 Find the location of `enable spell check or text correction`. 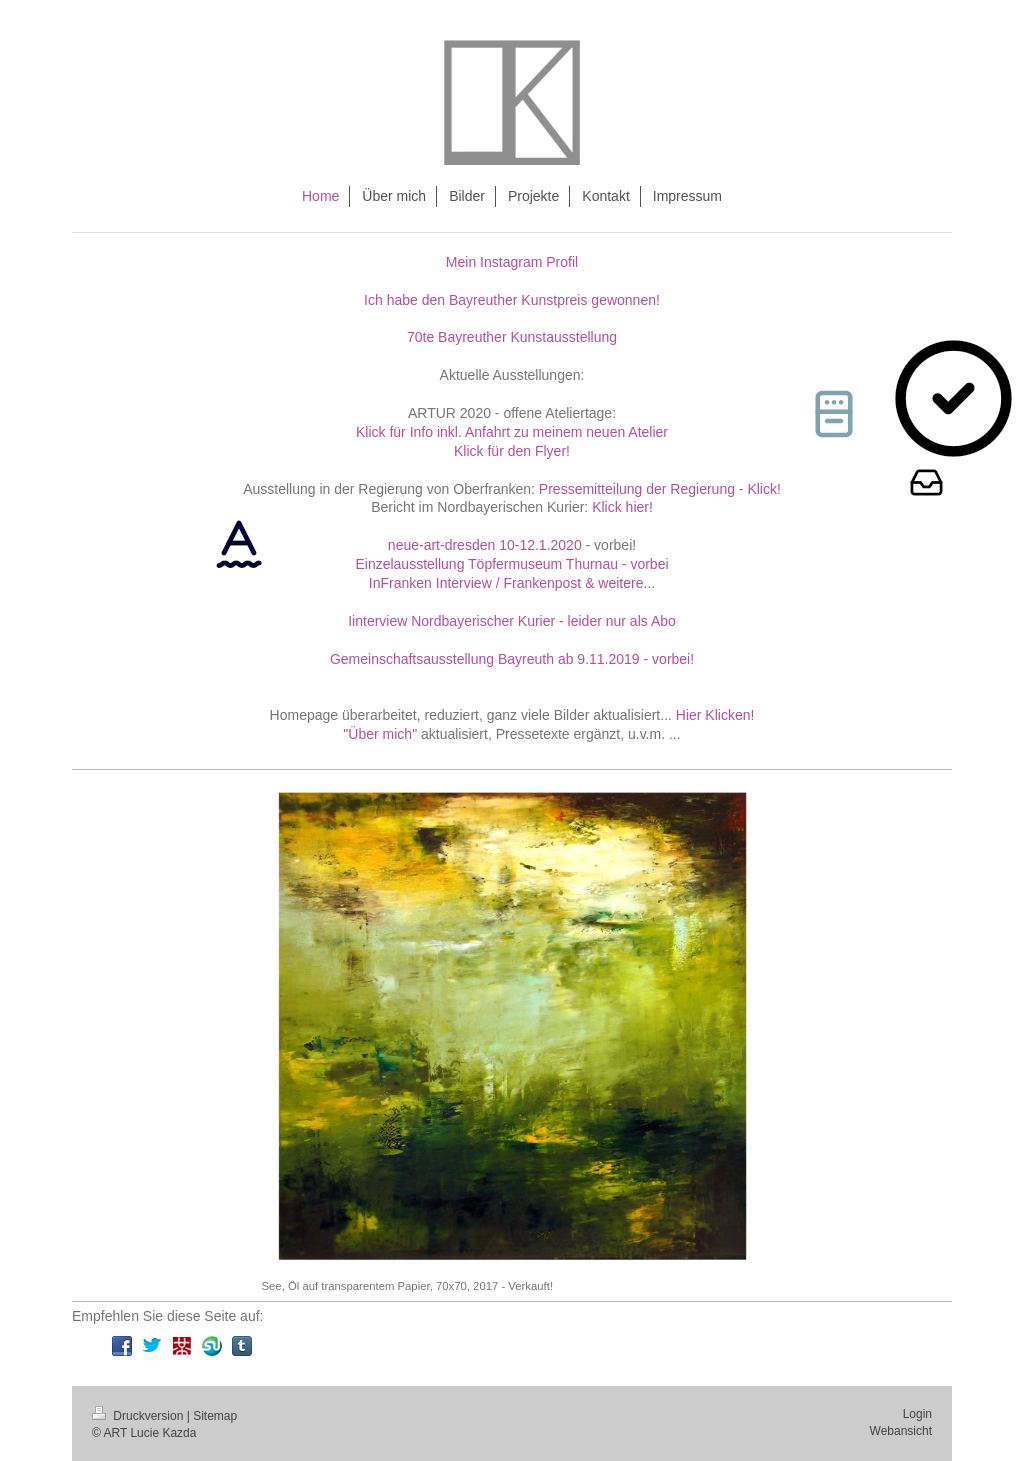

enable spell check or text correction is located at coordinates (239, 543).